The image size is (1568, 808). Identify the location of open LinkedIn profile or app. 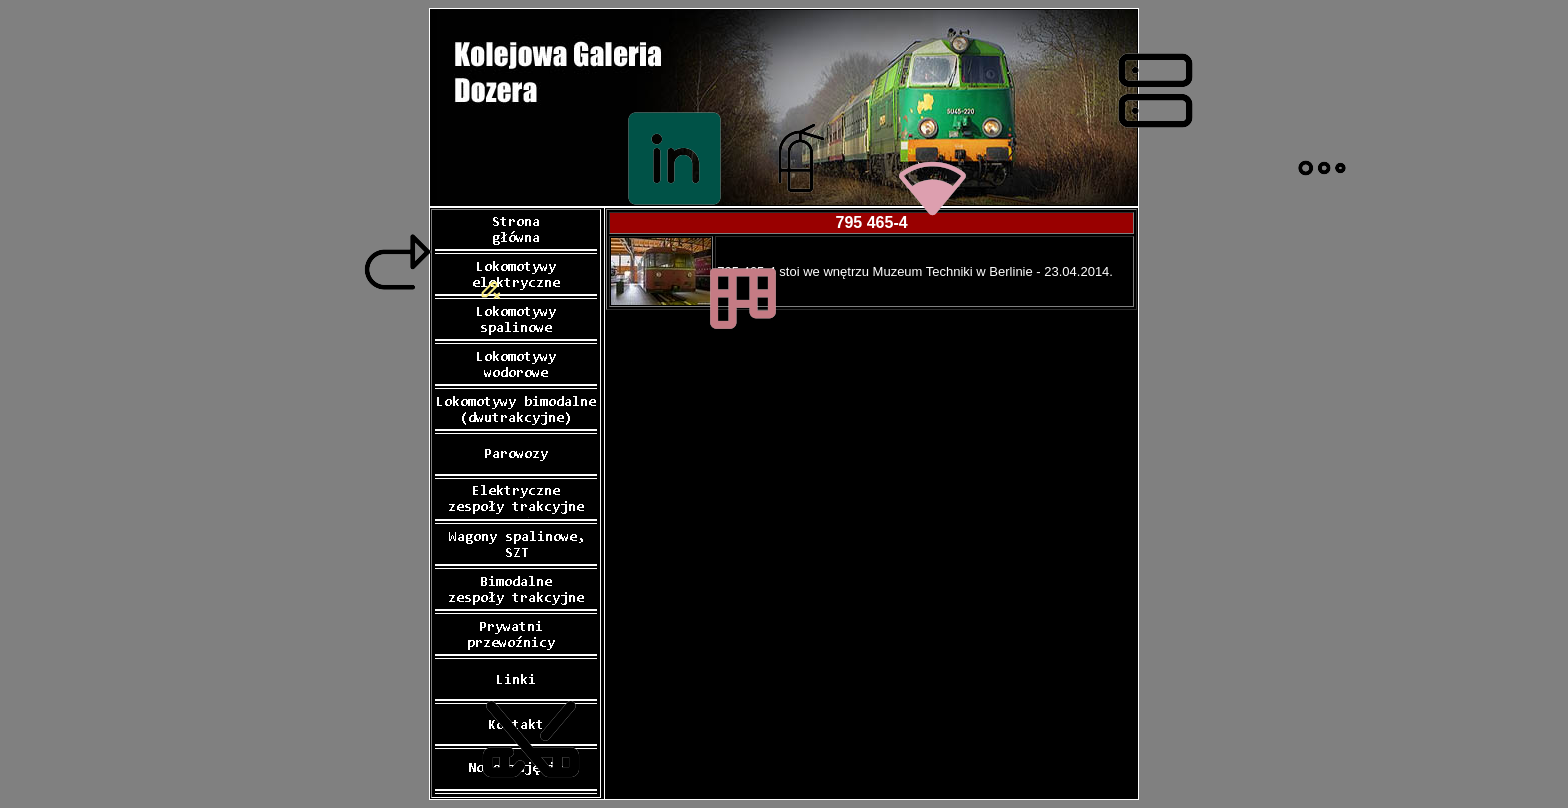
(674, 158).